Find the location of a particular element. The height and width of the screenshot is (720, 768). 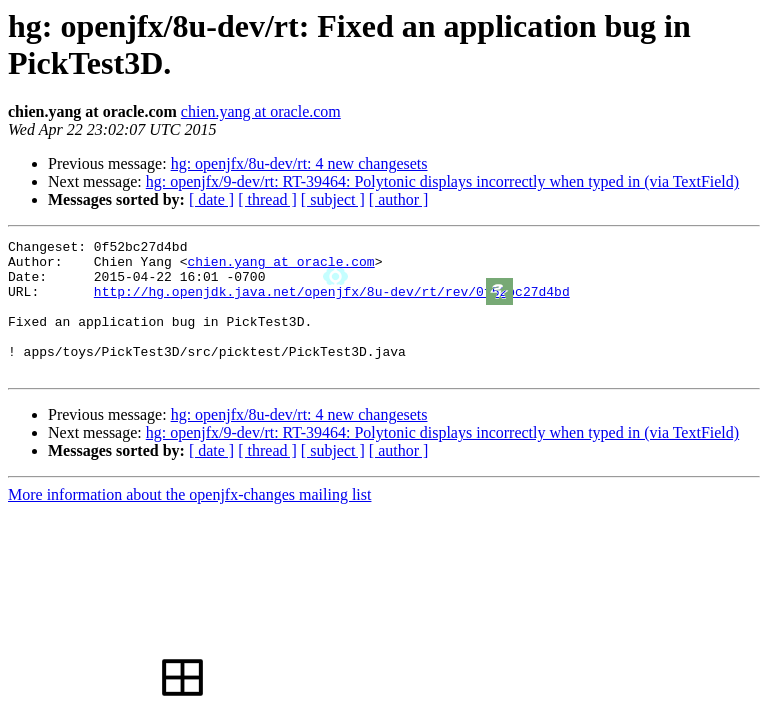

cloudcannon logo is located at coordinates (335, 276).